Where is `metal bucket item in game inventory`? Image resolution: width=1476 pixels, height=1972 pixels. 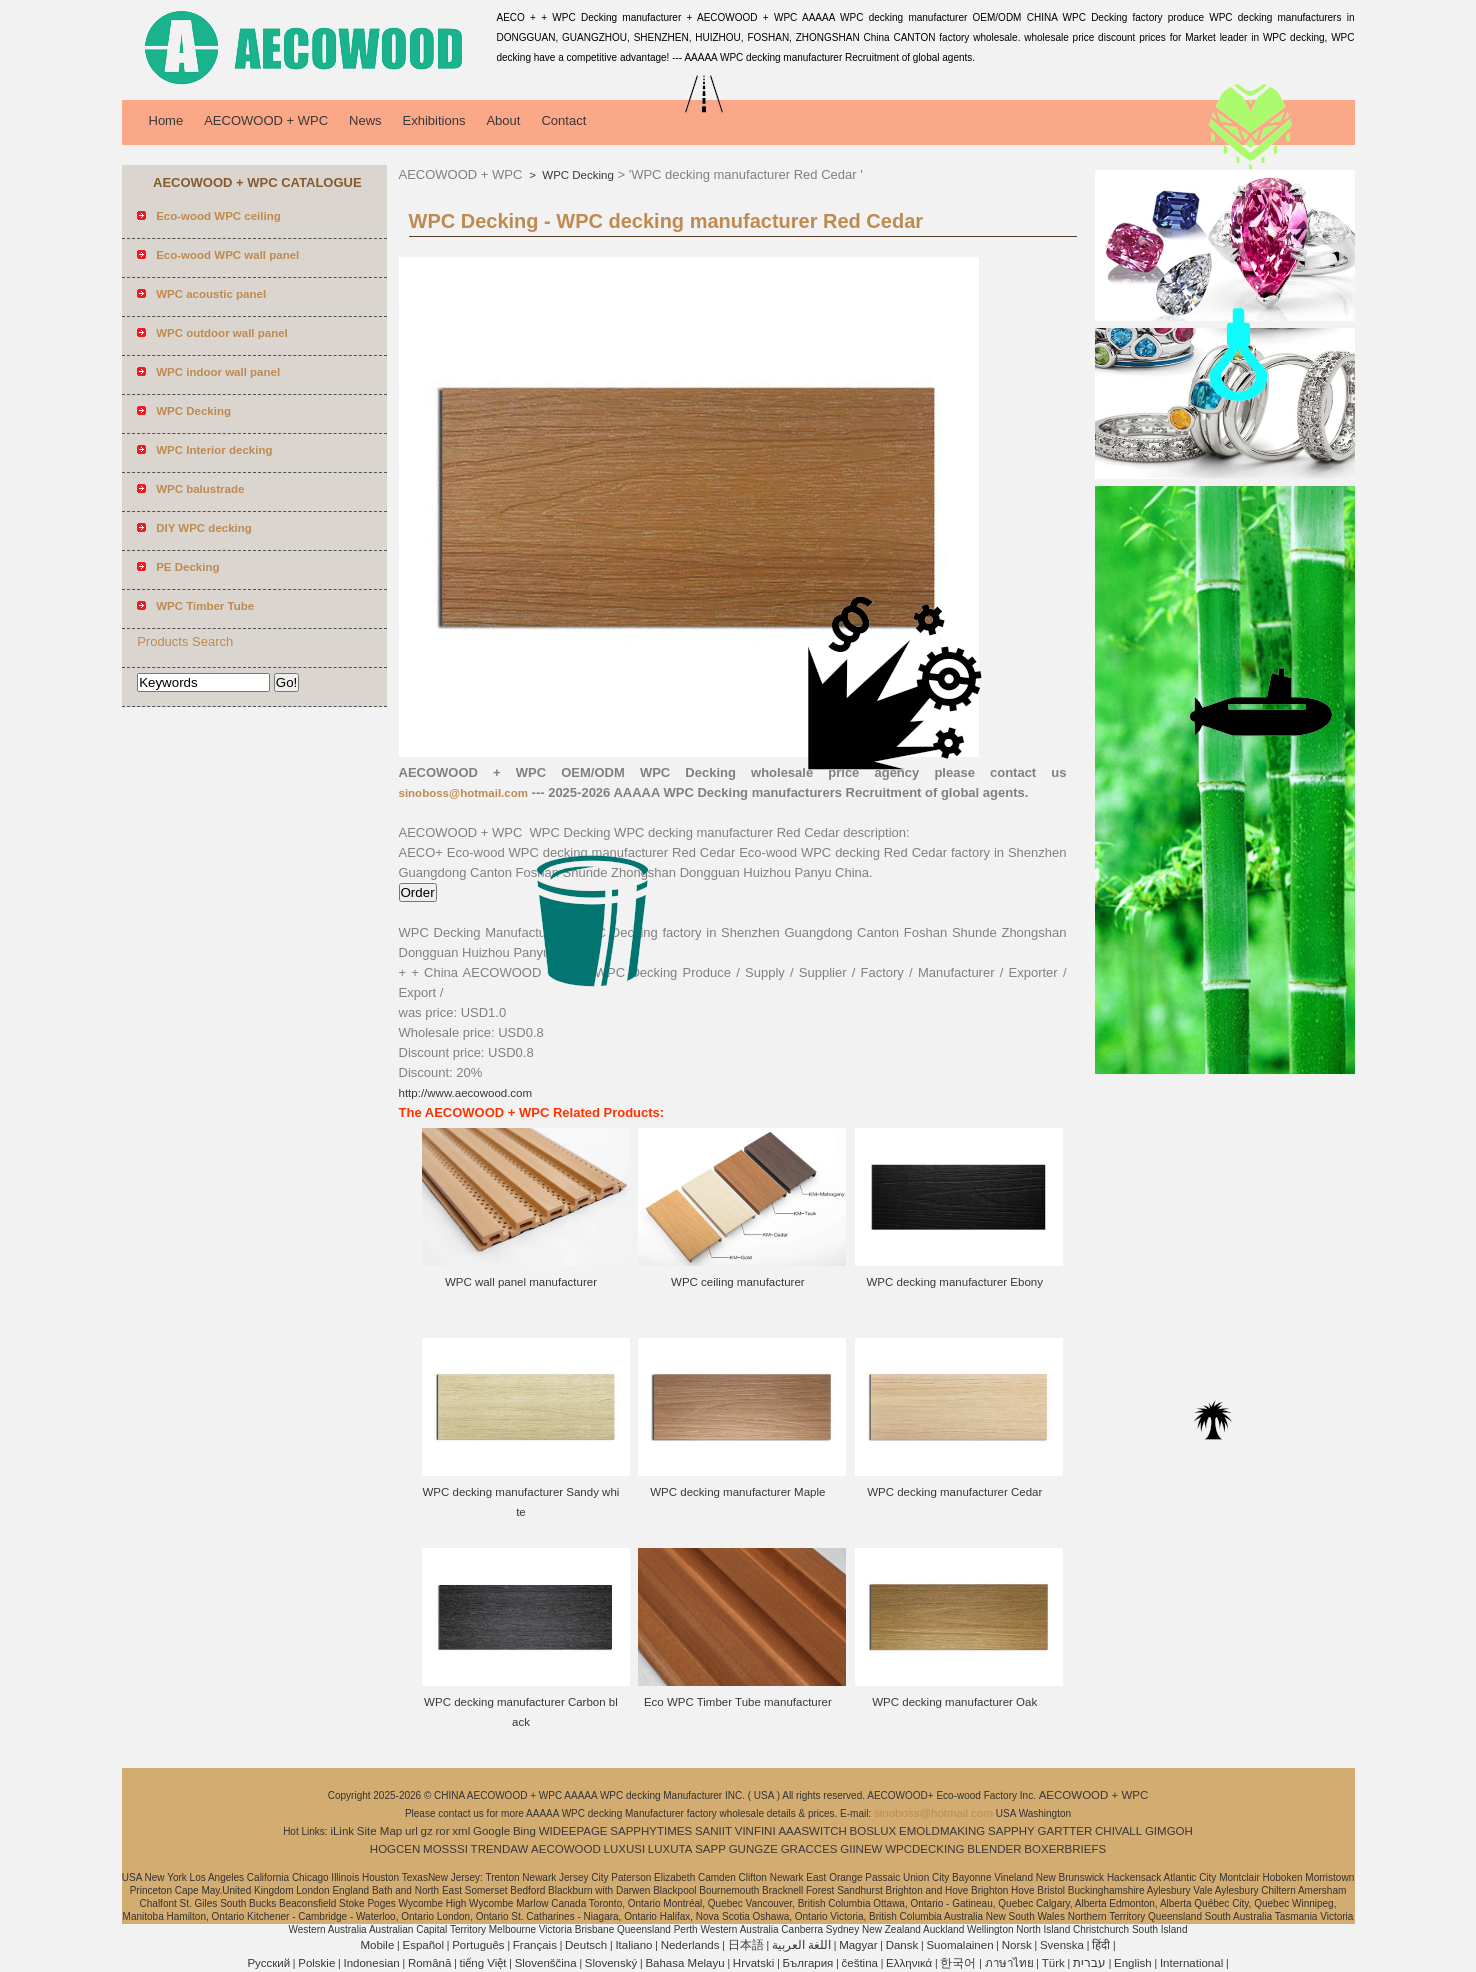 metal bucket item in game inventory is located at coordinates (592, 899).